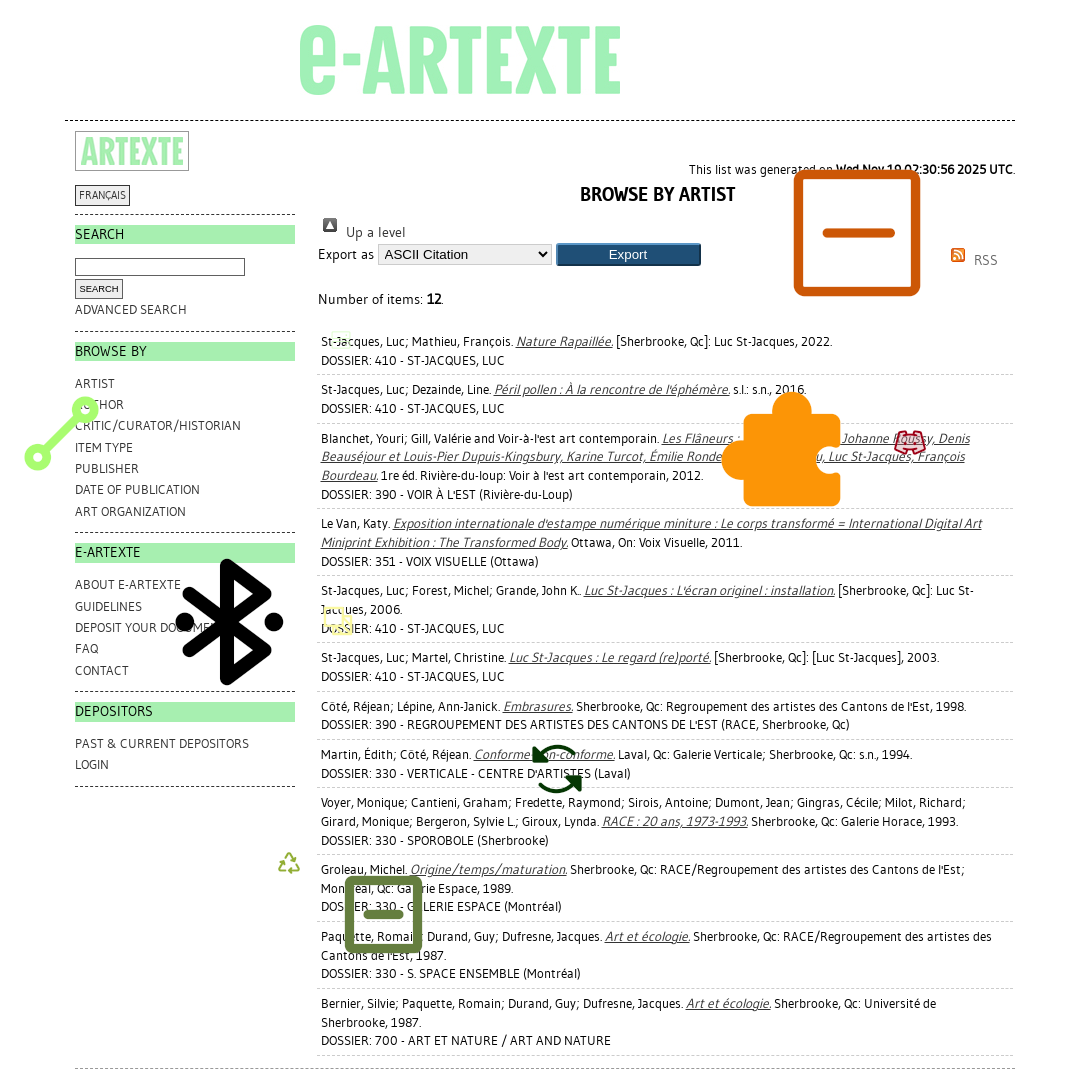 The width and height of the screenshot is (1089, 1069). Describe the element at coordinates (341, 340) in the screenshot. I see `access storage or server settings` at that location.